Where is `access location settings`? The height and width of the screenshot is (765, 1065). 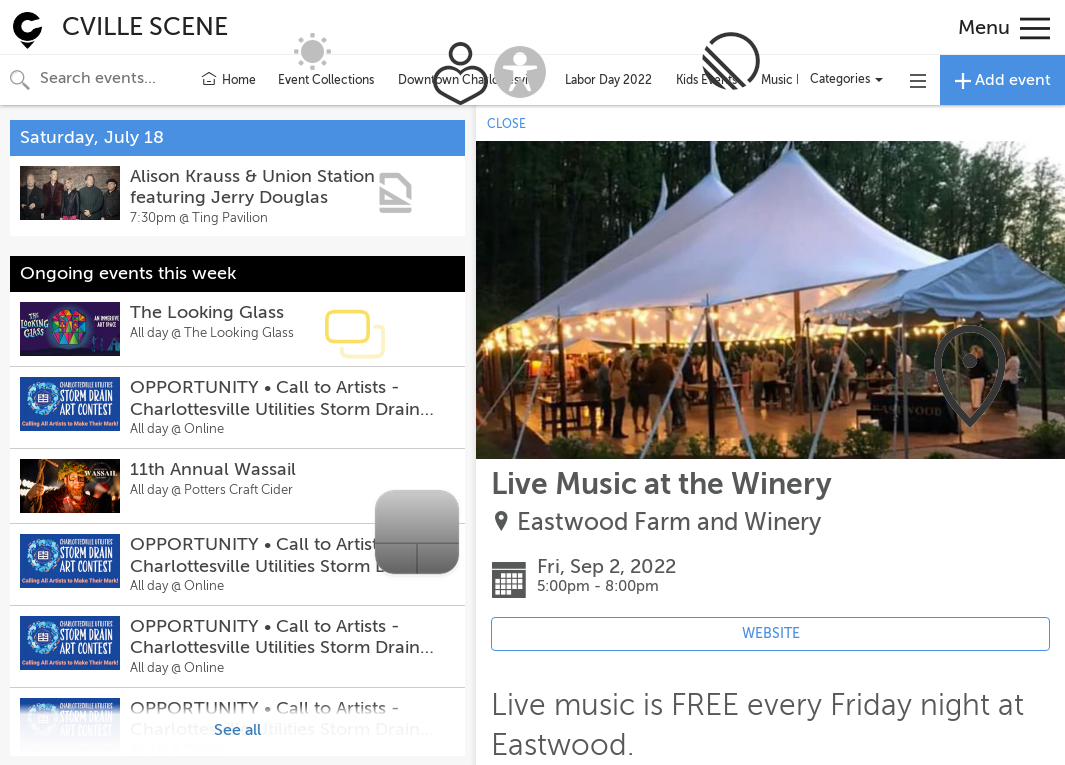 access location settings is located at coordinates (970, 375).